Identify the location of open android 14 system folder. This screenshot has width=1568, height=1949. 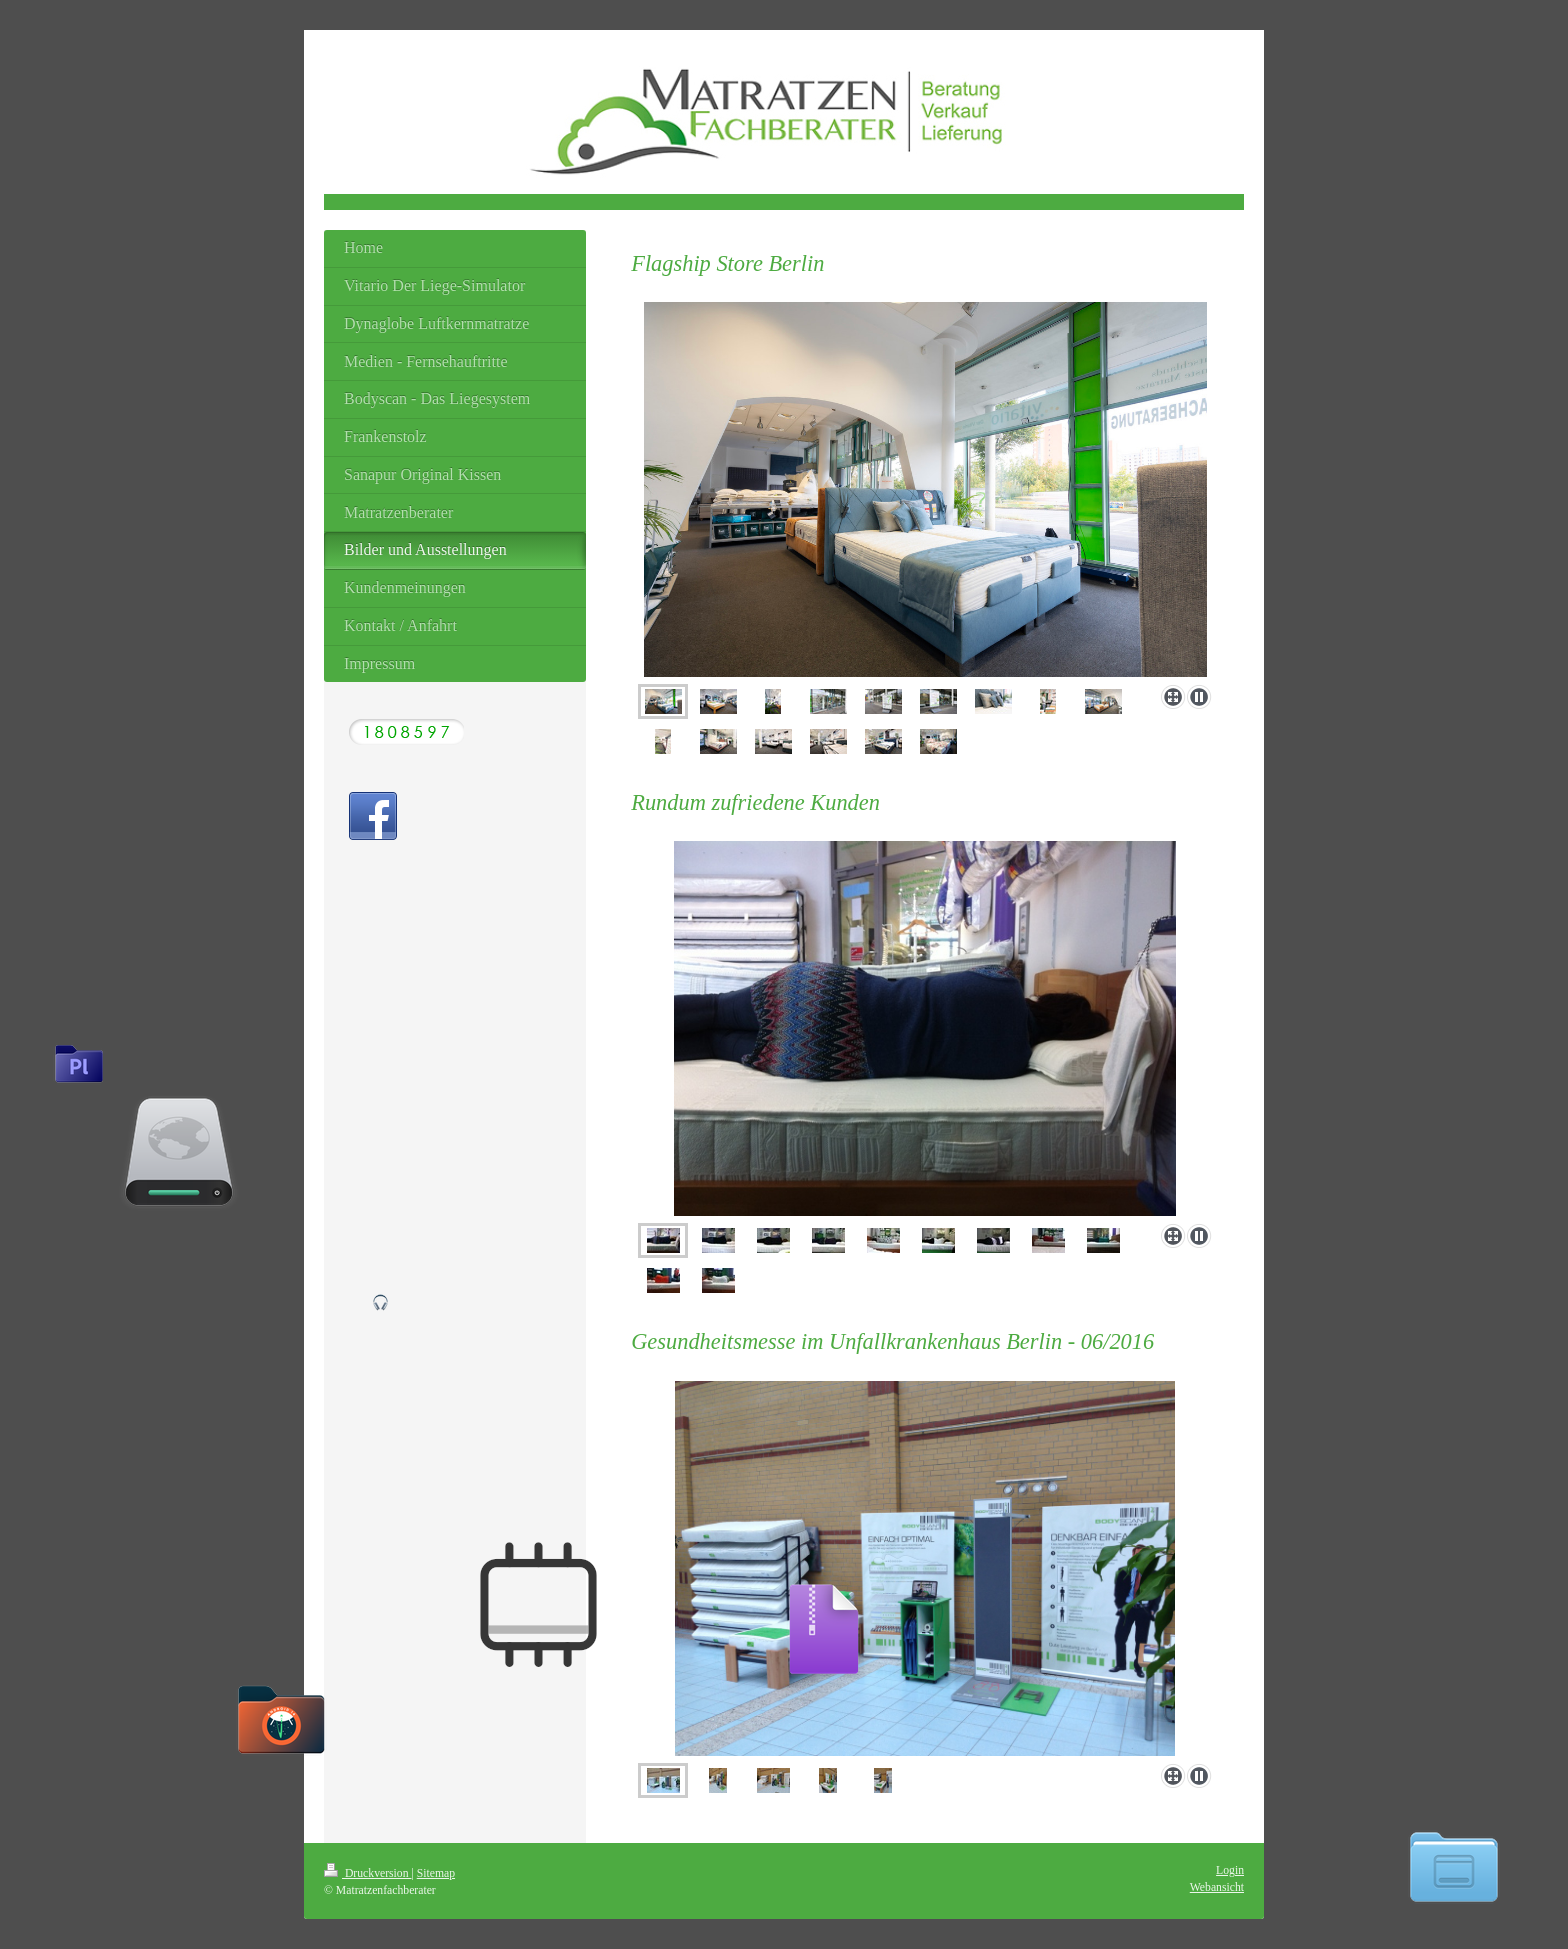
(281, 1722).